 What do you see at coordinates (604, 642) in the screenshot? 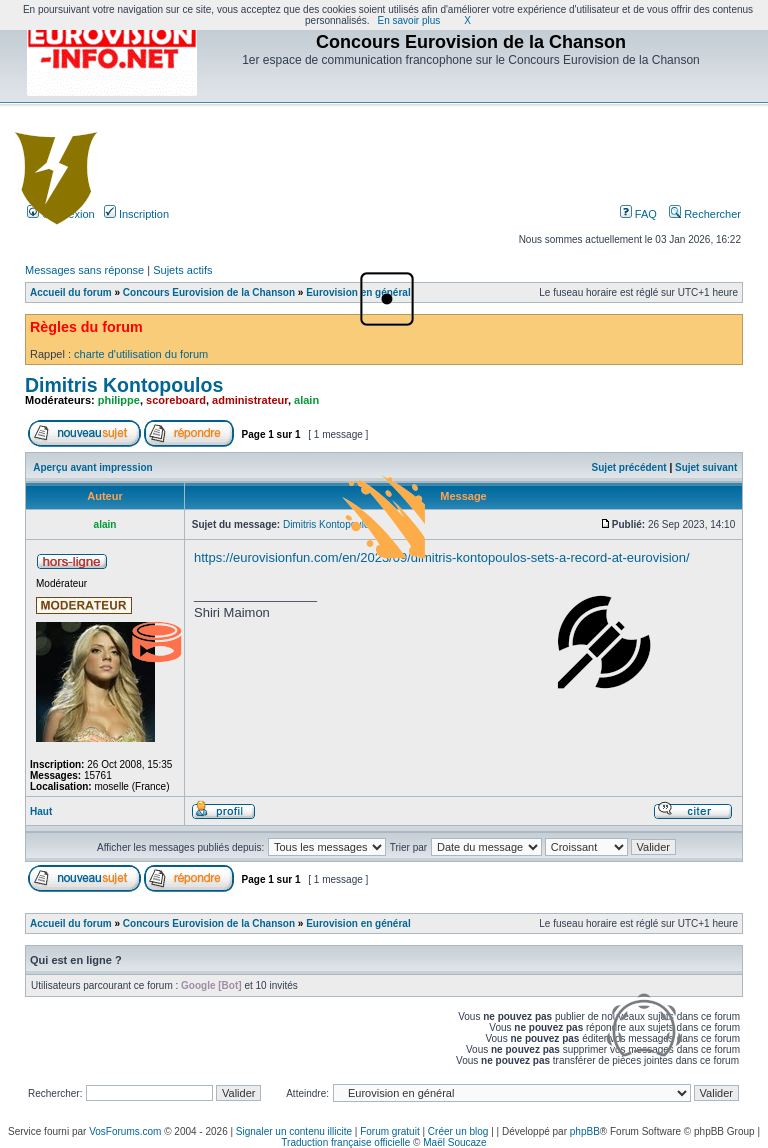
I see `equip or select a battle axe weapon` at bounding box center [604, 642].